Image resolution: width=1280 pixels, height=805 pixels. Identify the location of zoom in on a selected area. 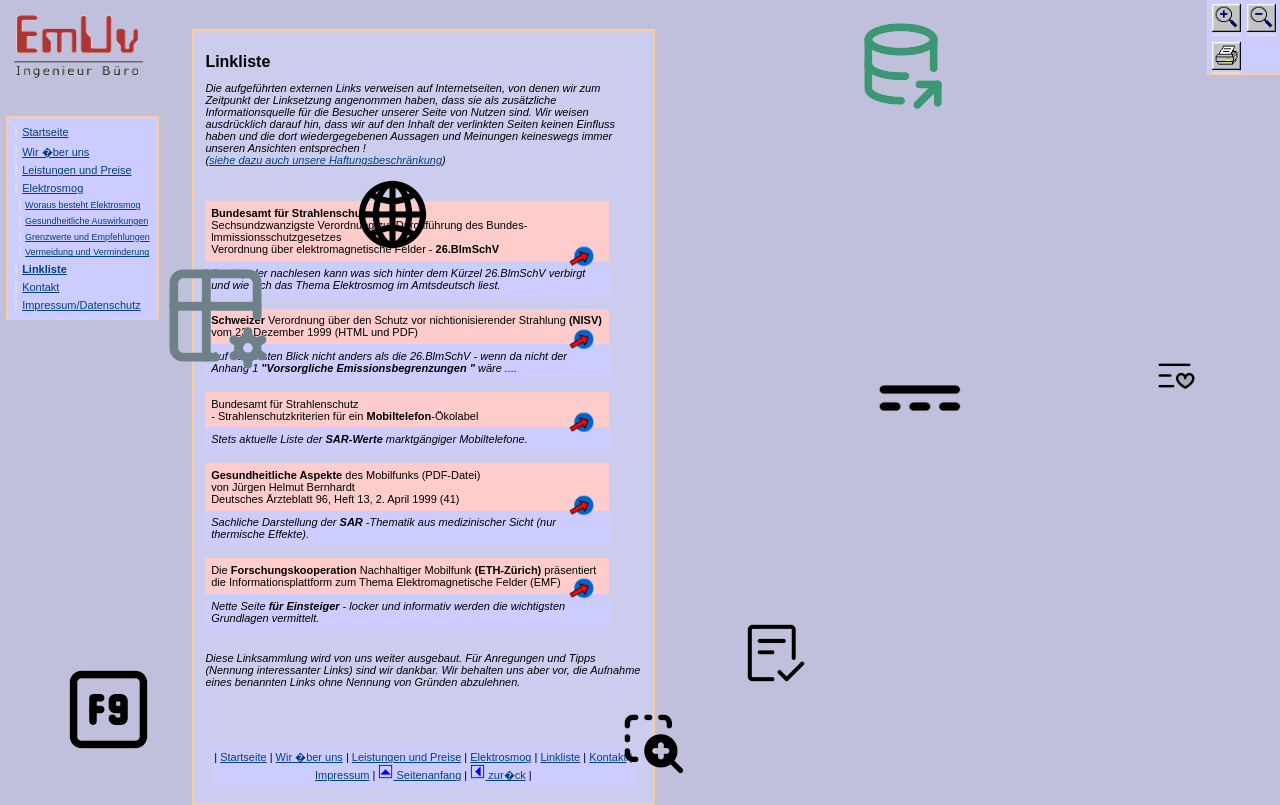
(652, 742).